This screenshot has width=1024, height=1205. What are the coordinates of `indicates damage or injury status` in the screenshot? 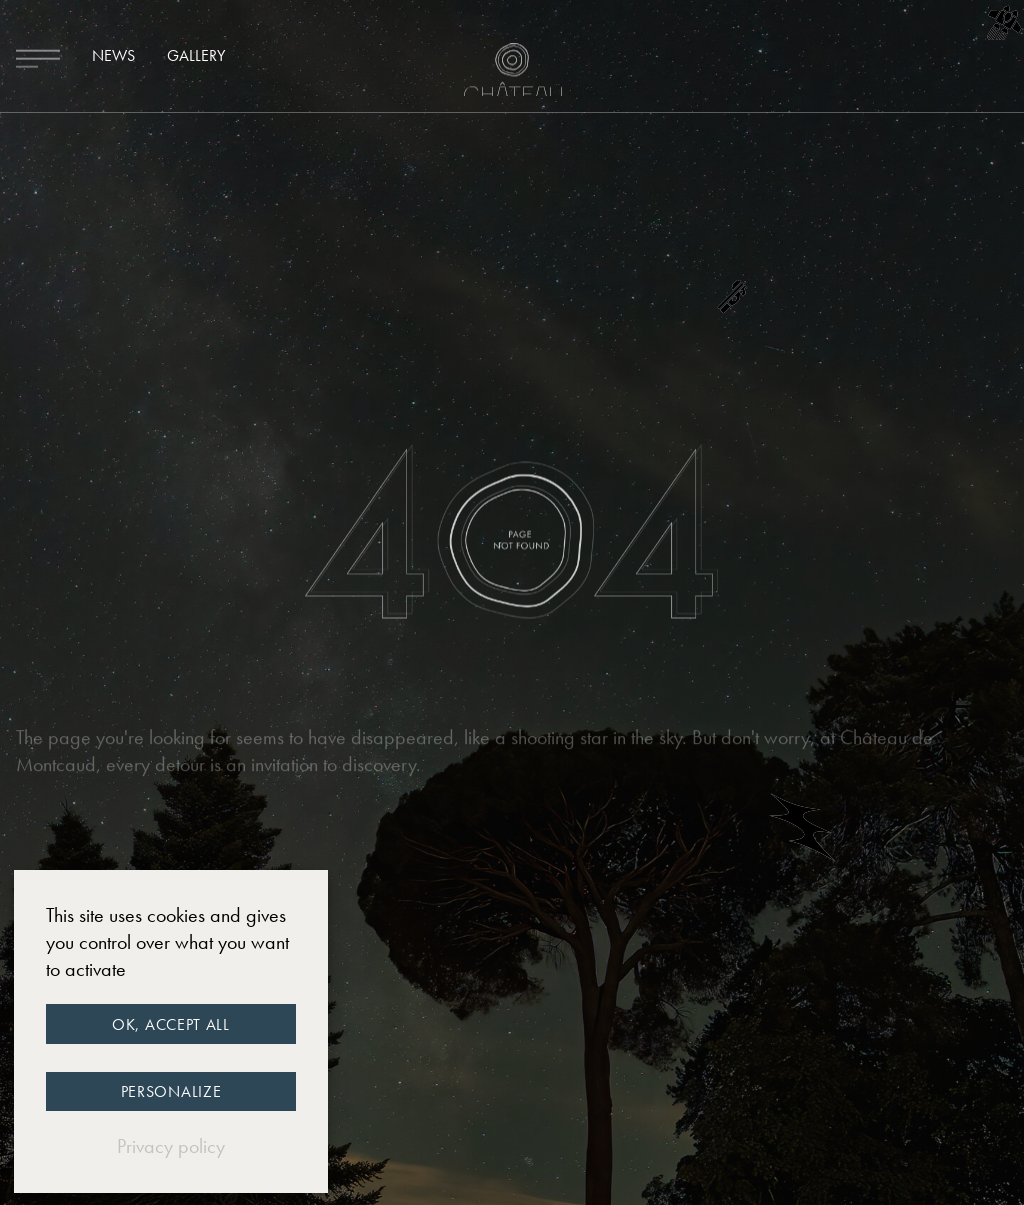 It's located at (802, 827).